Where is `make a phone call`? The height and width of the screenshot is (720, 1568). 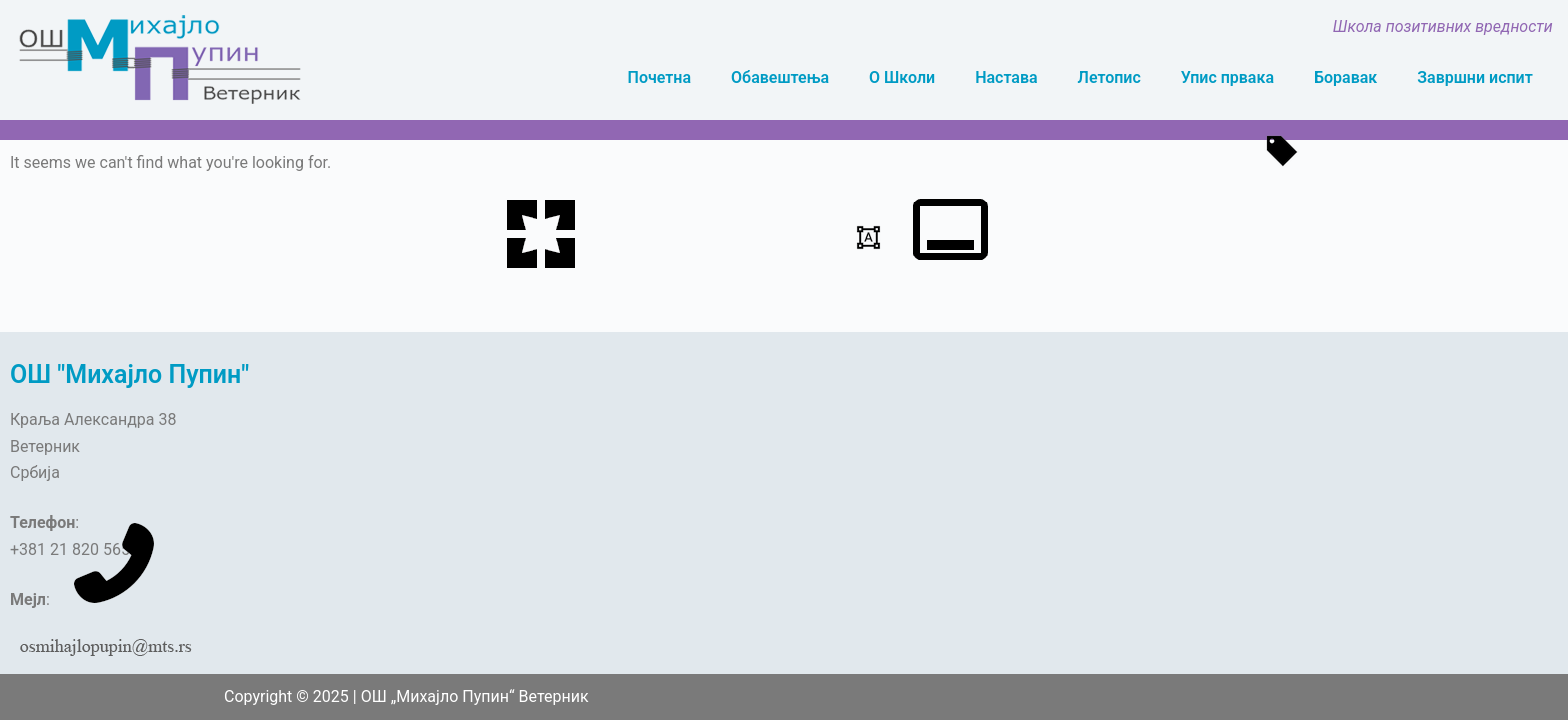 make a phone call is located at coordinates (114, 563).